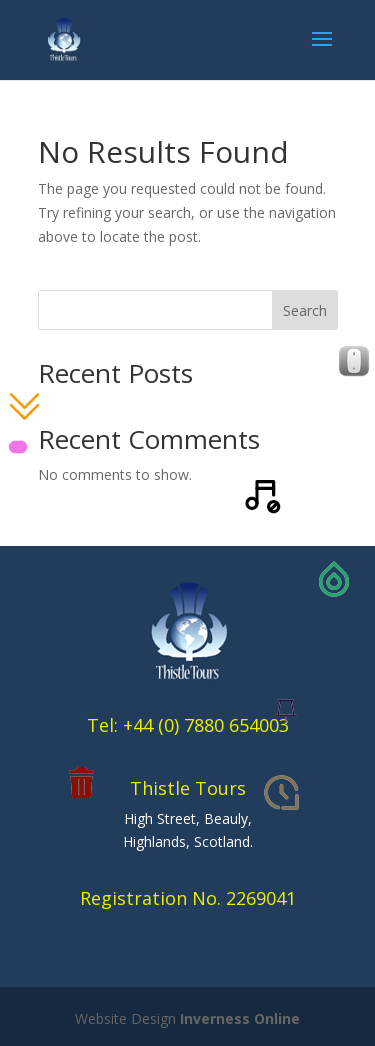 Image resolution: width=375 pixels, height=1046 pixels. I want to click on access Drops language learning app, so click(334, 580).